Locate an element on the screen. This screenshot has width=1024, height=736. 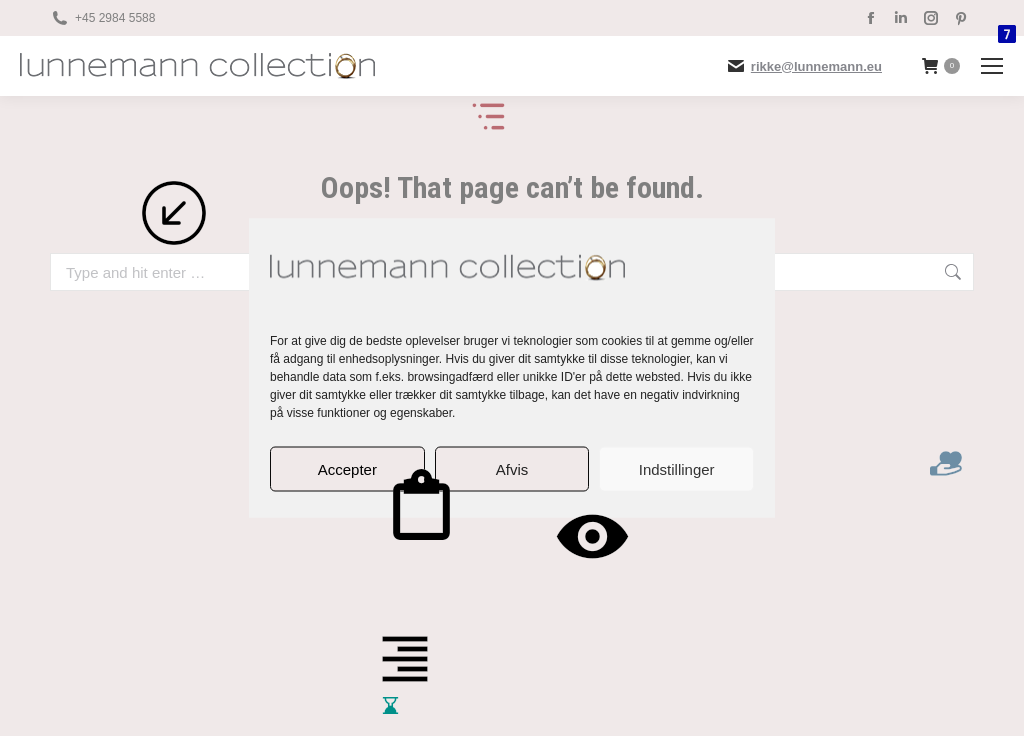
copy to clipboard is located at coordinates (421, 504).